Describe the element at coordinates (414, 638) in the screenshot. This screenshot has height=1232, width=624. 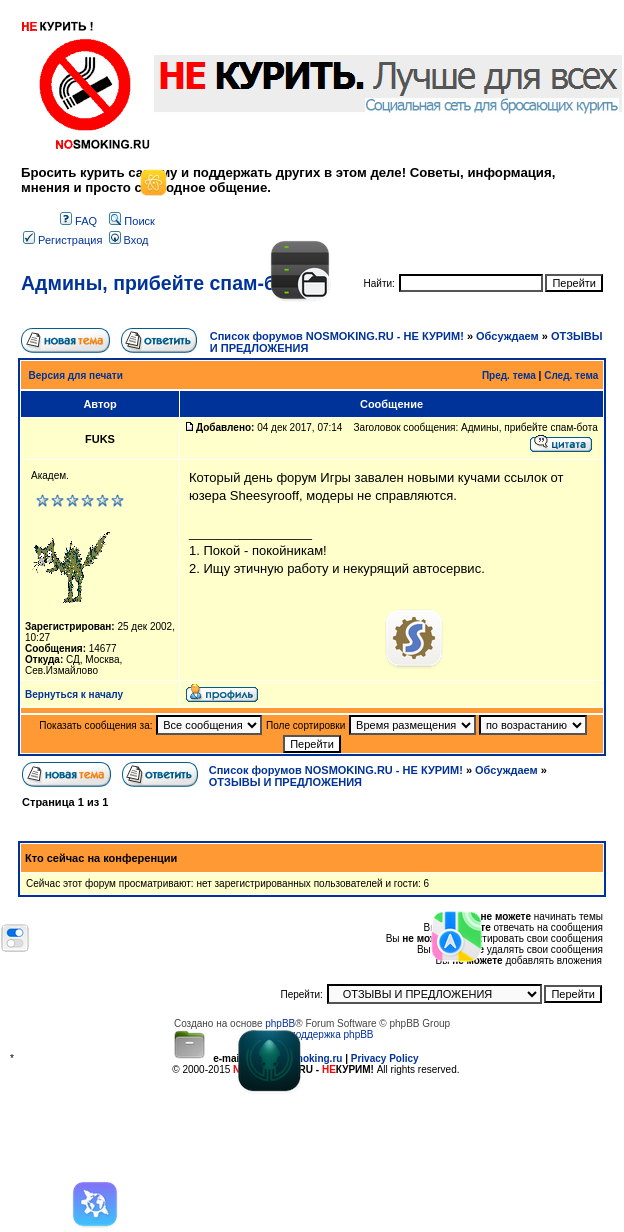
I see `open slade editor application` at that location.